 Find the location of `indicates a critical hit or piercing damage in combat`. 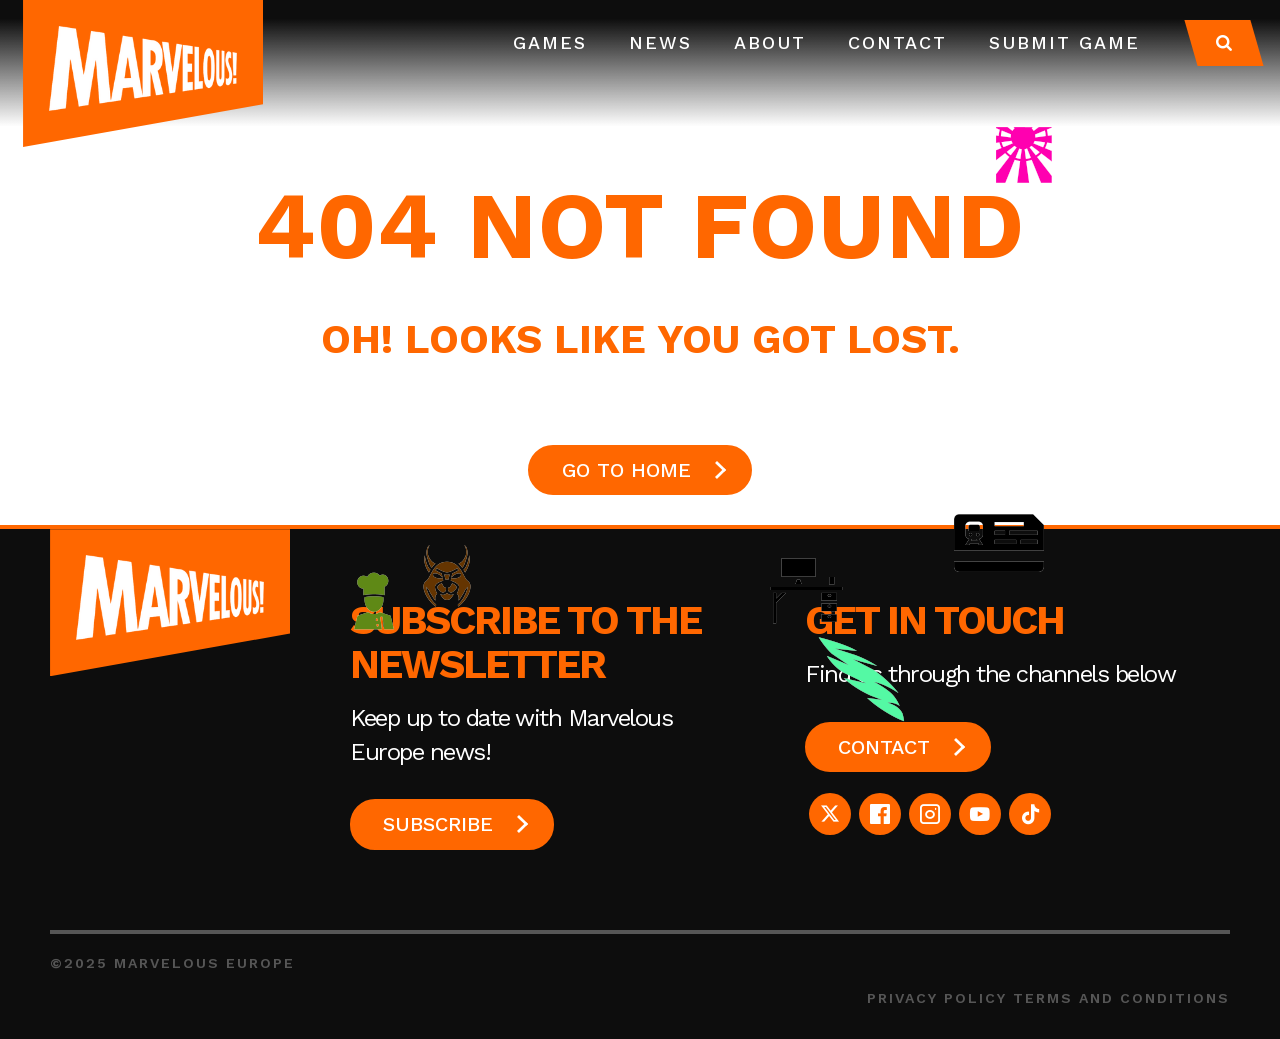

indicates a critical hit or piercing damage in combat is located at coordinates (861, 678).